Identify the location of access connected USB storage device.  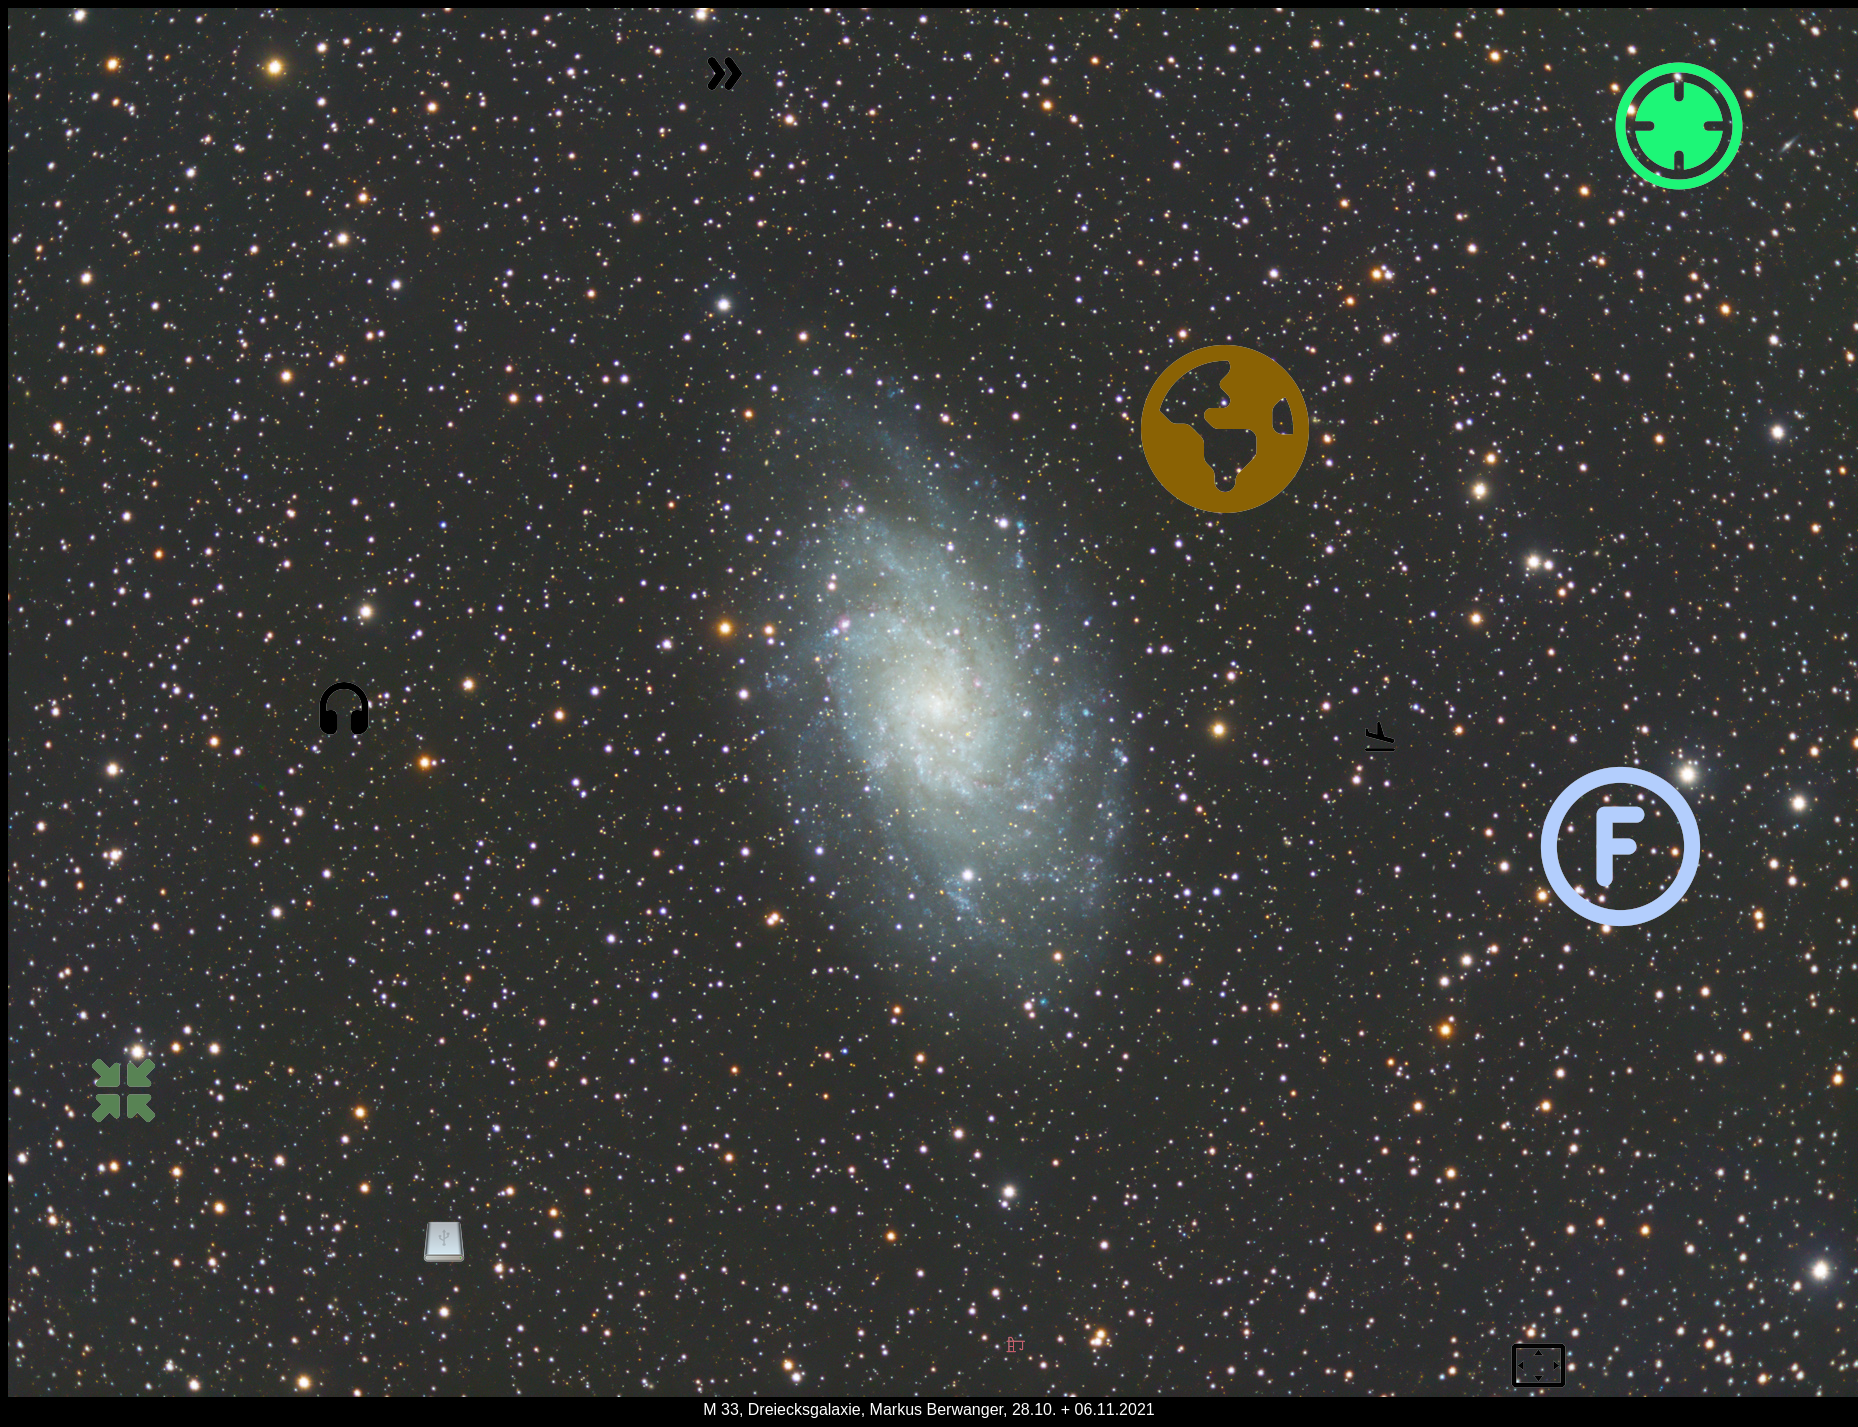
(444, 1242).